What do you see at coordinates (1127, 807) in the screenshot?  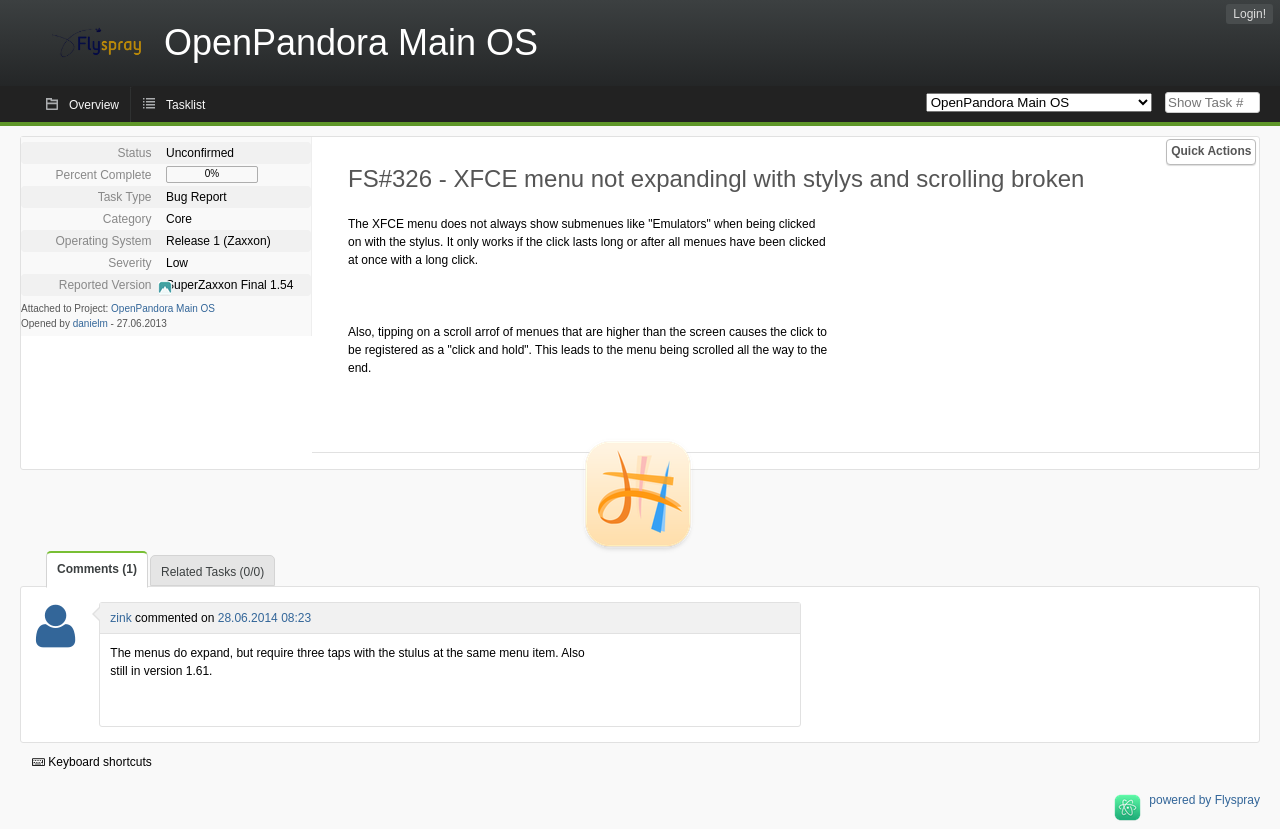 I see `open Atom text editor` at bounding box center [1127, 807].